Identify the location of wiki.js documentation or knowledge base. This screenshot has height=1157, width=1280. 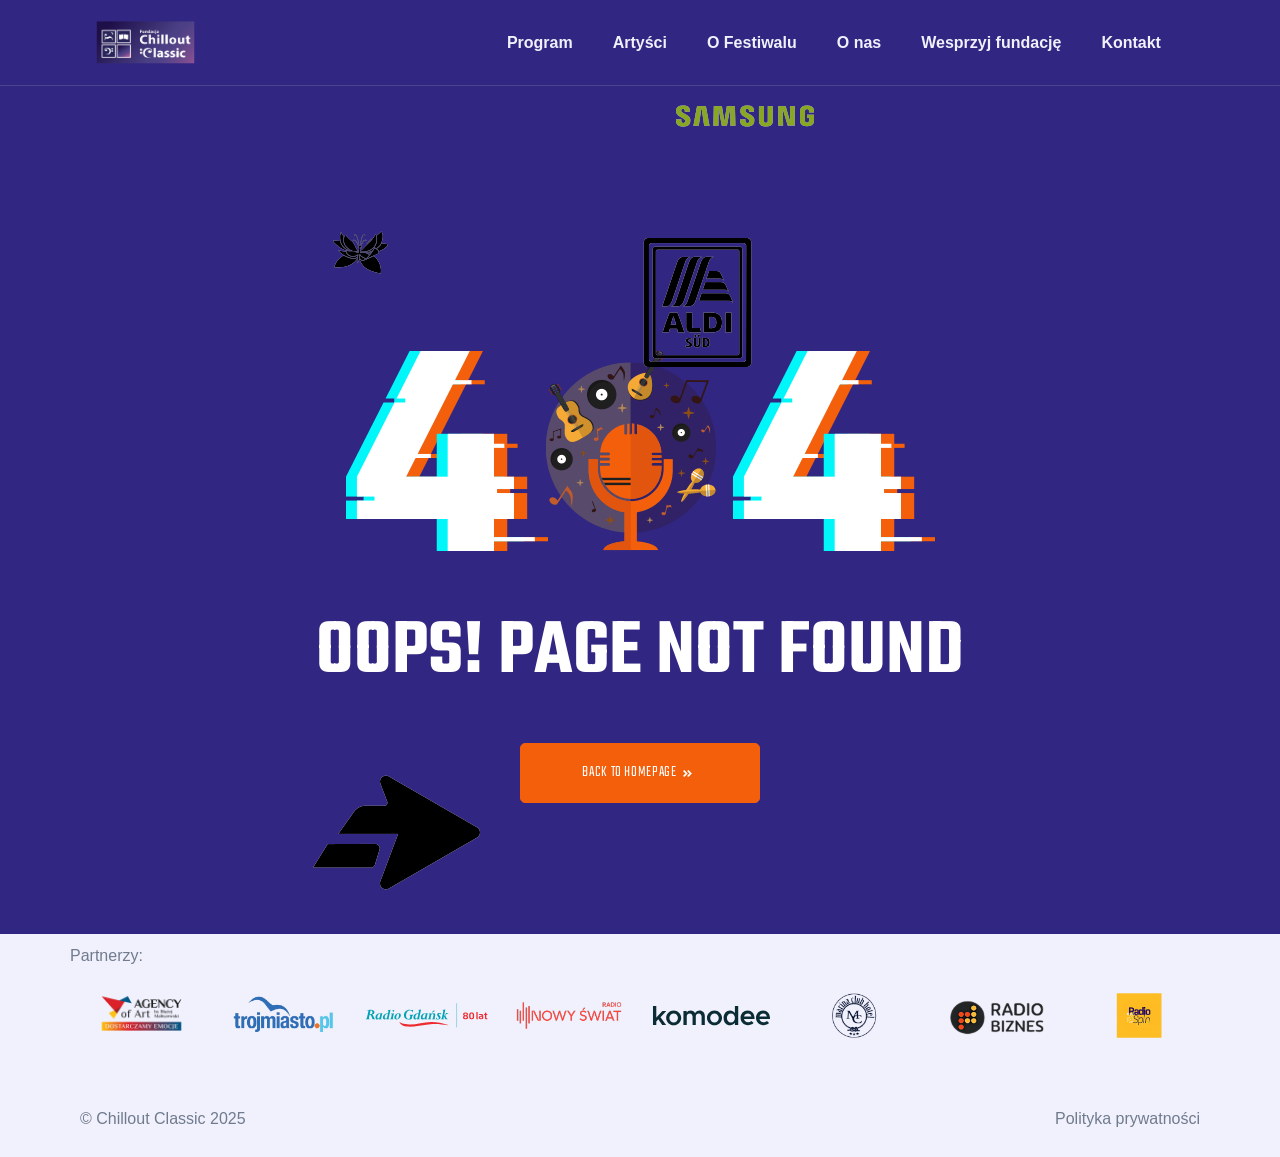
(360, 252).